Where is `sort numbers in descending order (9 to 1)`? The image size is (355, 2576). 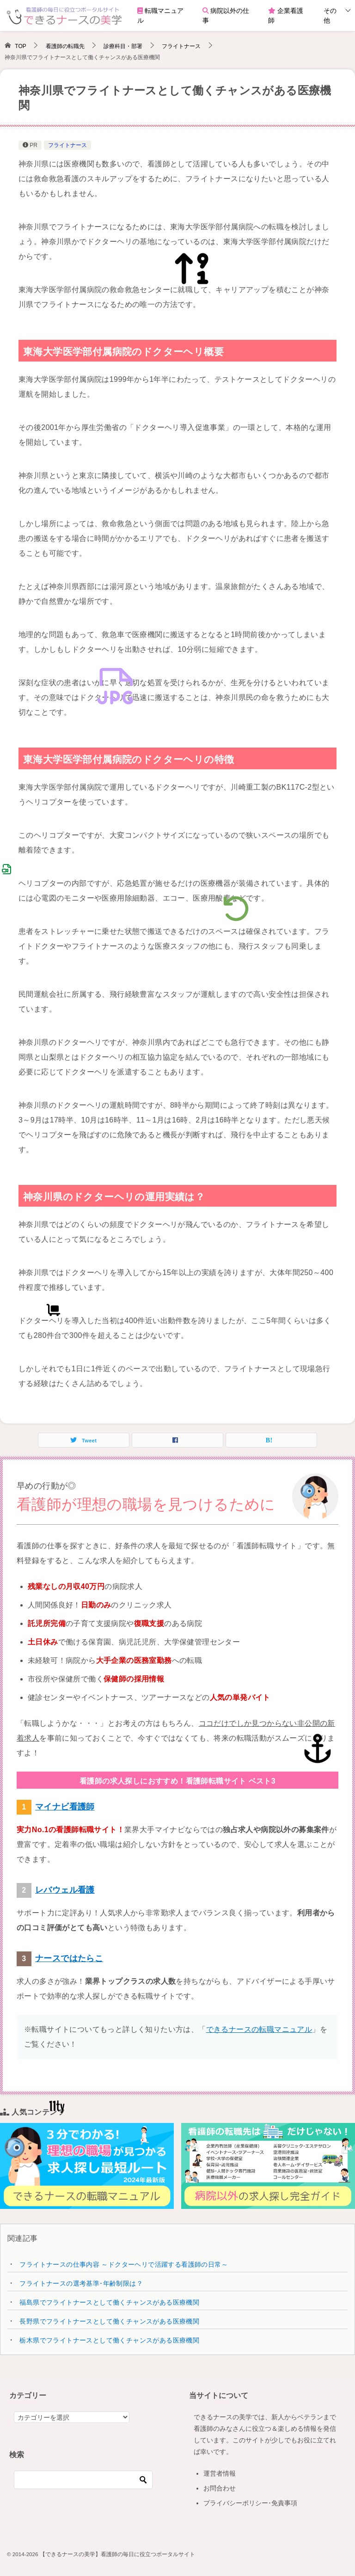
sort numbers in descending order (9 to 1) is located at coordinates (193, 269).